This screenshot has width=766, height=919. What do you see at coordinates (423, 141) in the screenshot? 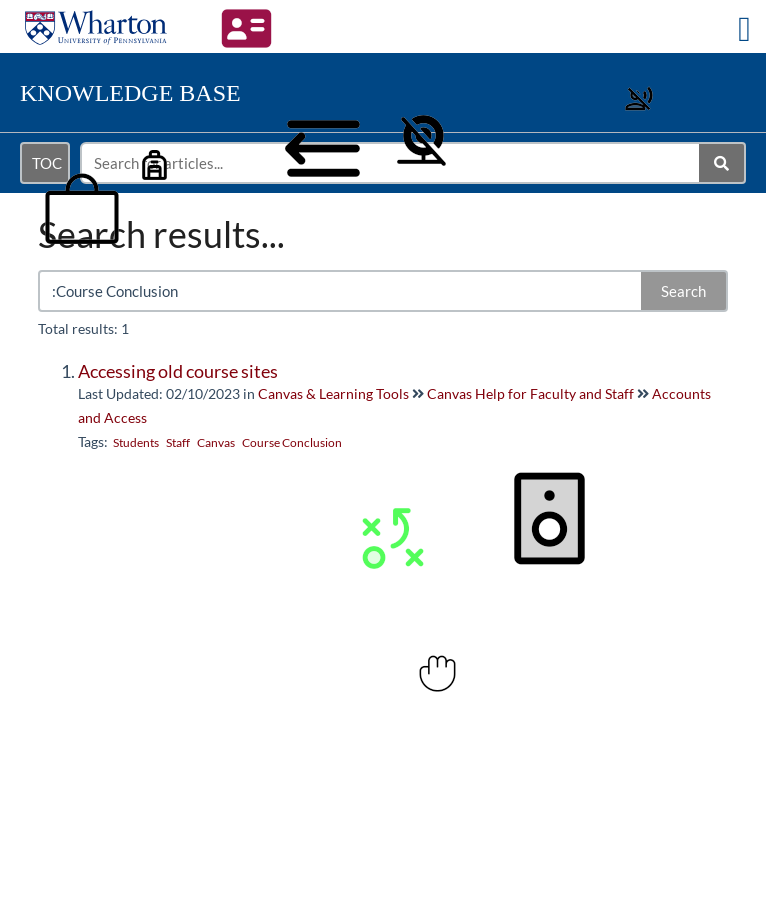
I see `camera is disabled or turned off` at bounding box center [423, 141].